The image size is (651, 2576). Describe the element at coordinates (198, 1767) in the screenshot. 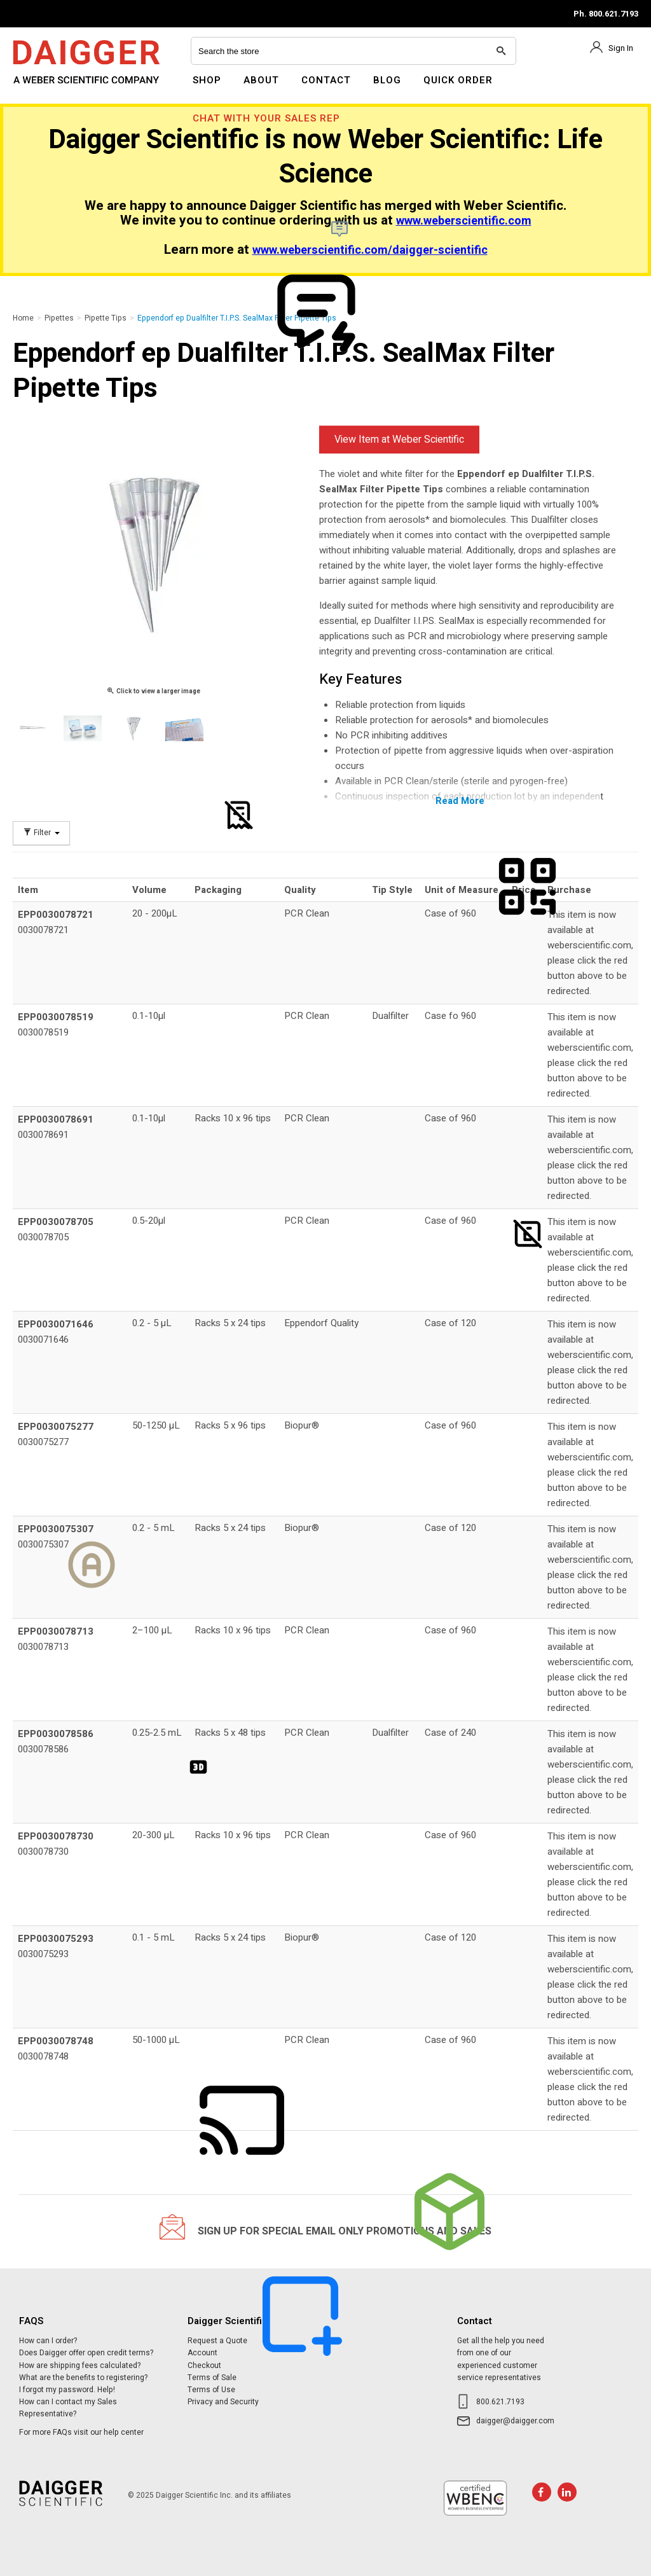

I see `indicates 3D content or viewing mode` at that location.